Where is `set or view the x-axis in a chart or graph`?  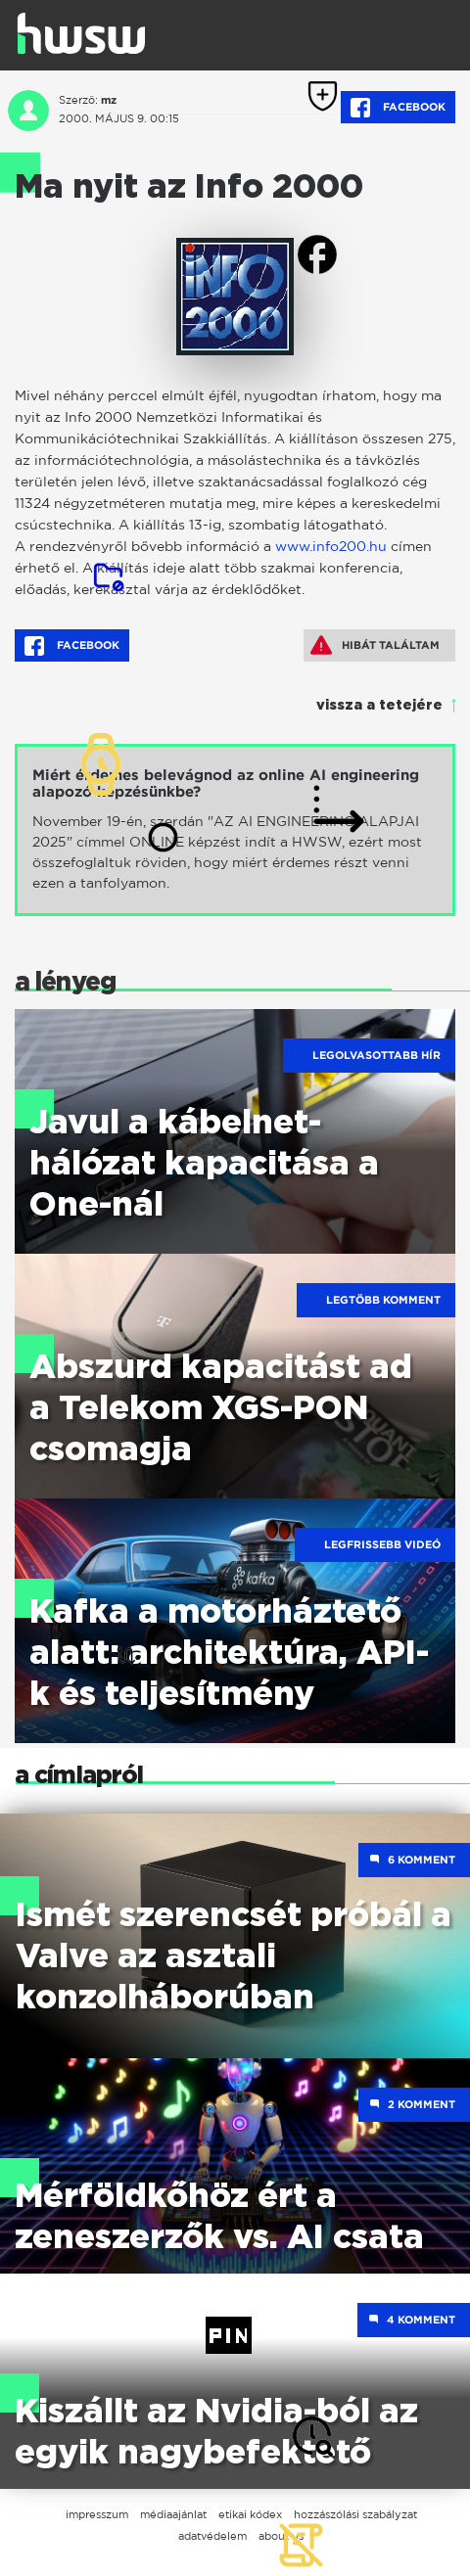
set or view the x-axis in a chart or graph is located at coordinates (339, 807).